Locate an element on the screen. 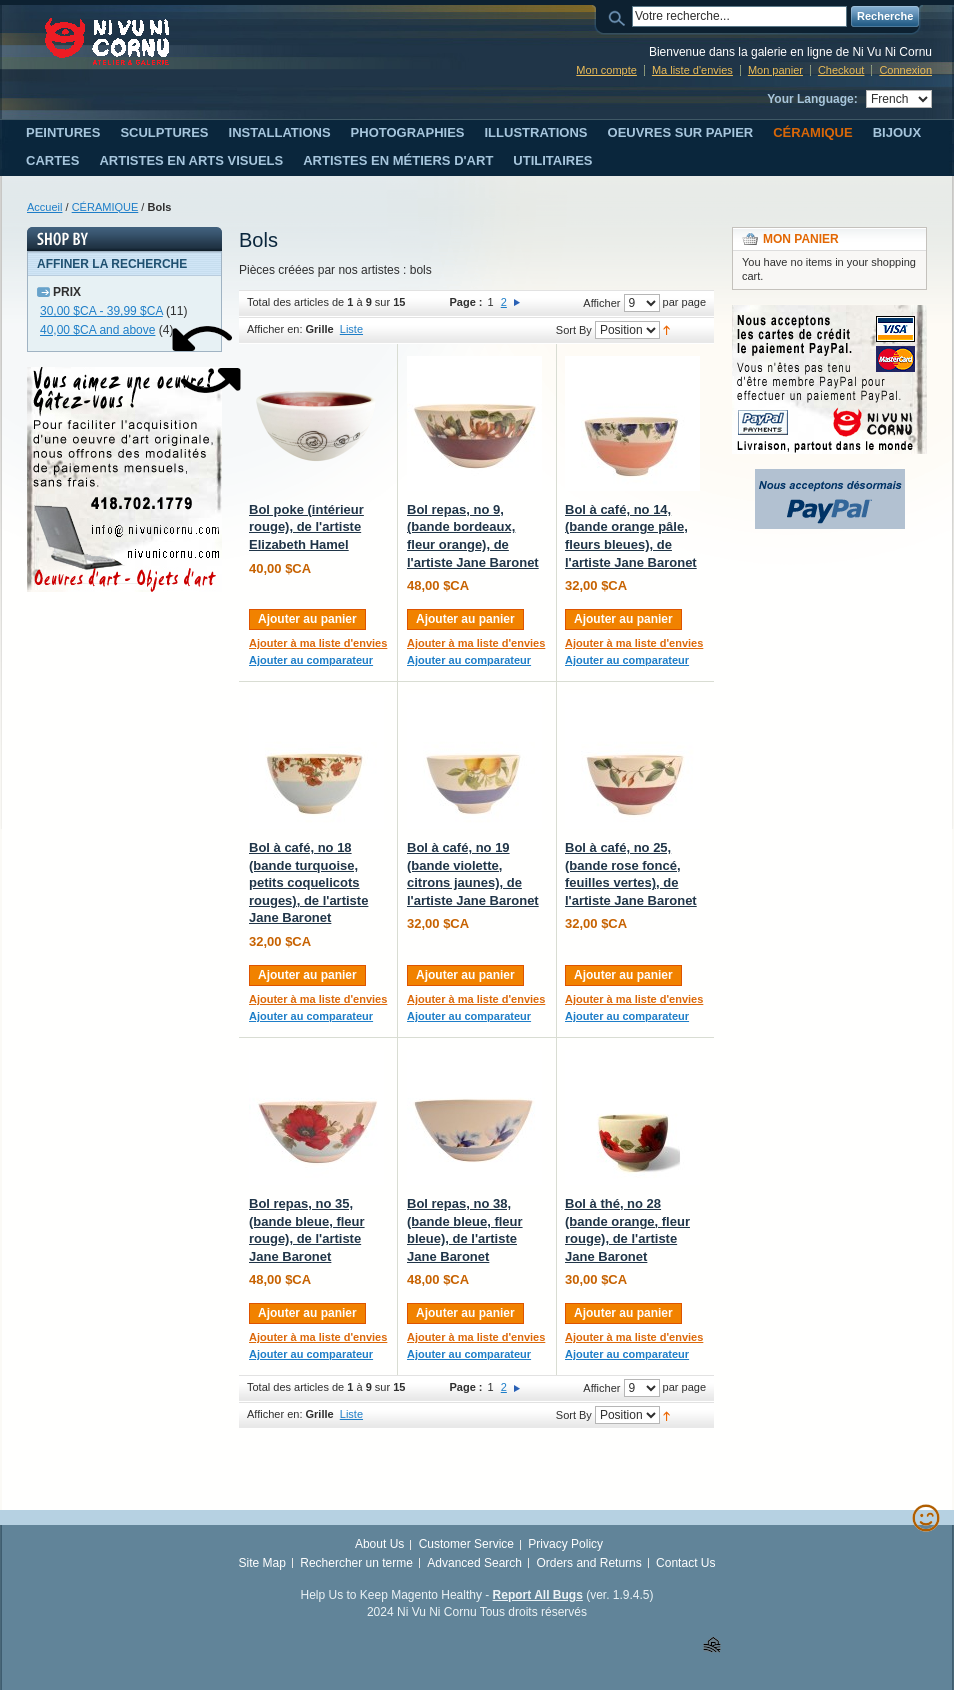 The image size is (954, 1690). insert a winking emoji or emoticon is located at coordinates (926, 1518).